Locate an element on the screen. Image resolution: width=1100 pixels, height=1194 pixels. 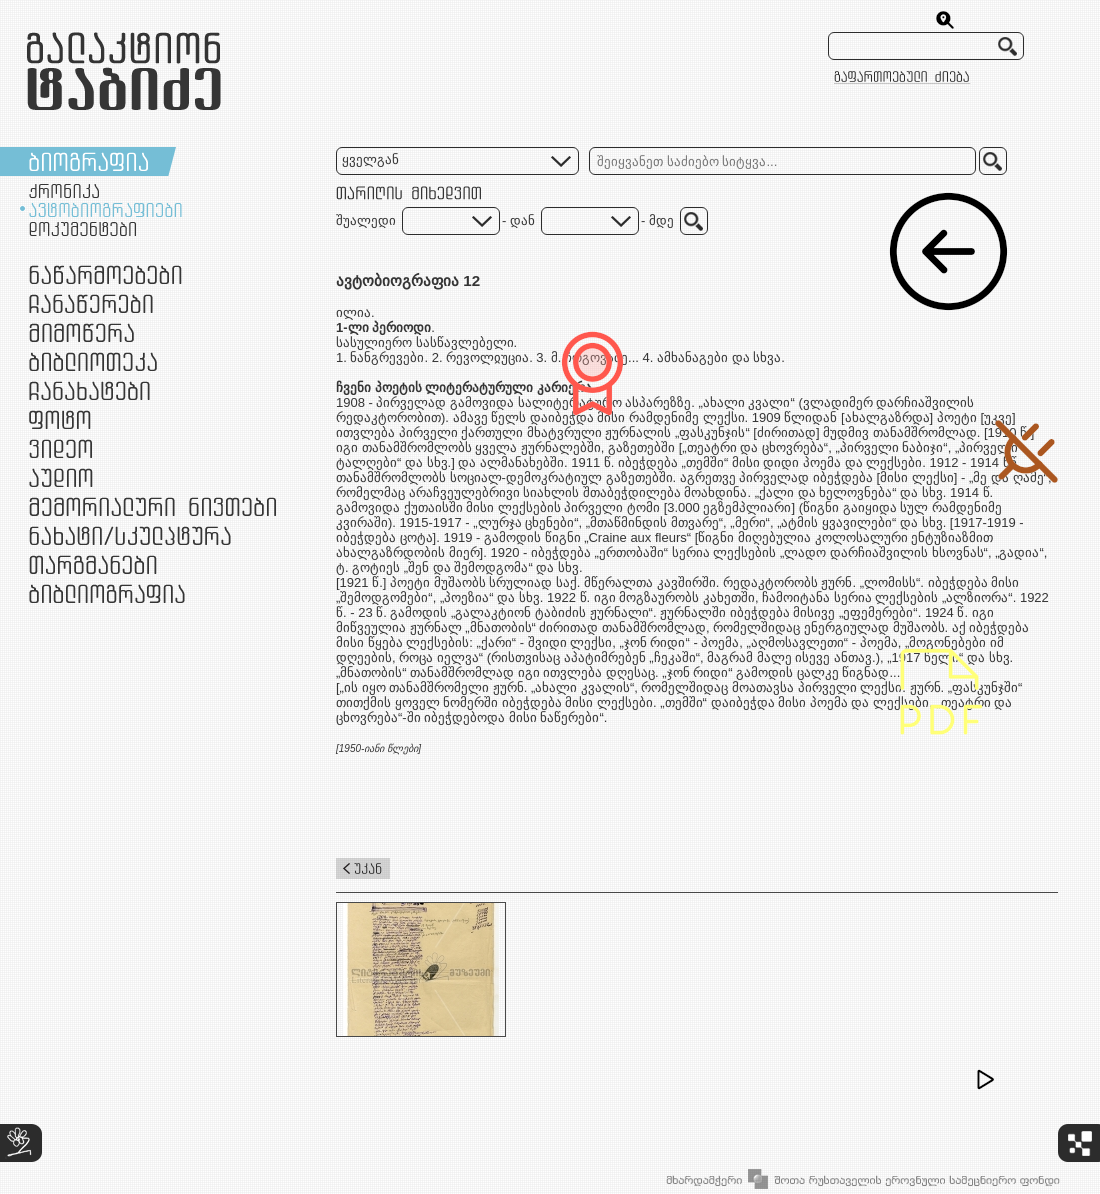
indicates device is unplugged or disconnected is located at coordinates (1026, 451).